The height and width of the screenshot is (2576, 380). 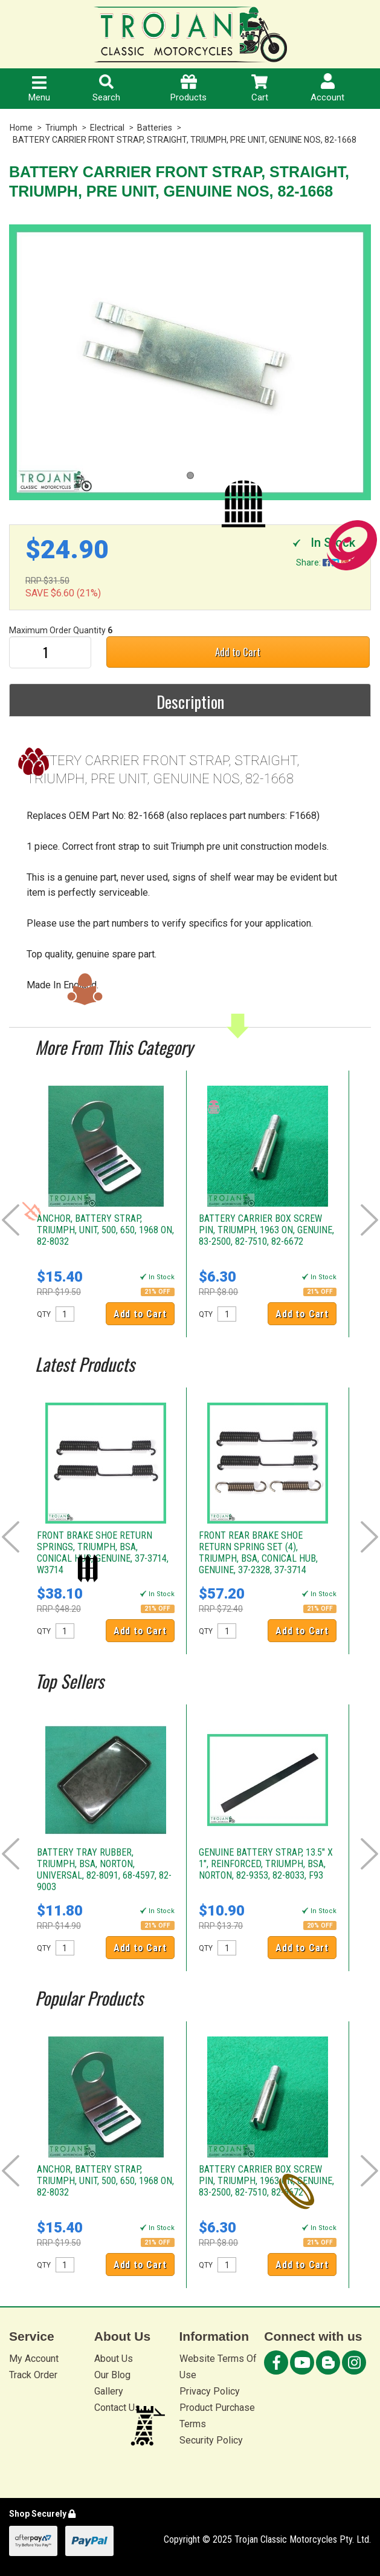 I want to click on view tire or wheel settings, so click(x=297, y=2191).